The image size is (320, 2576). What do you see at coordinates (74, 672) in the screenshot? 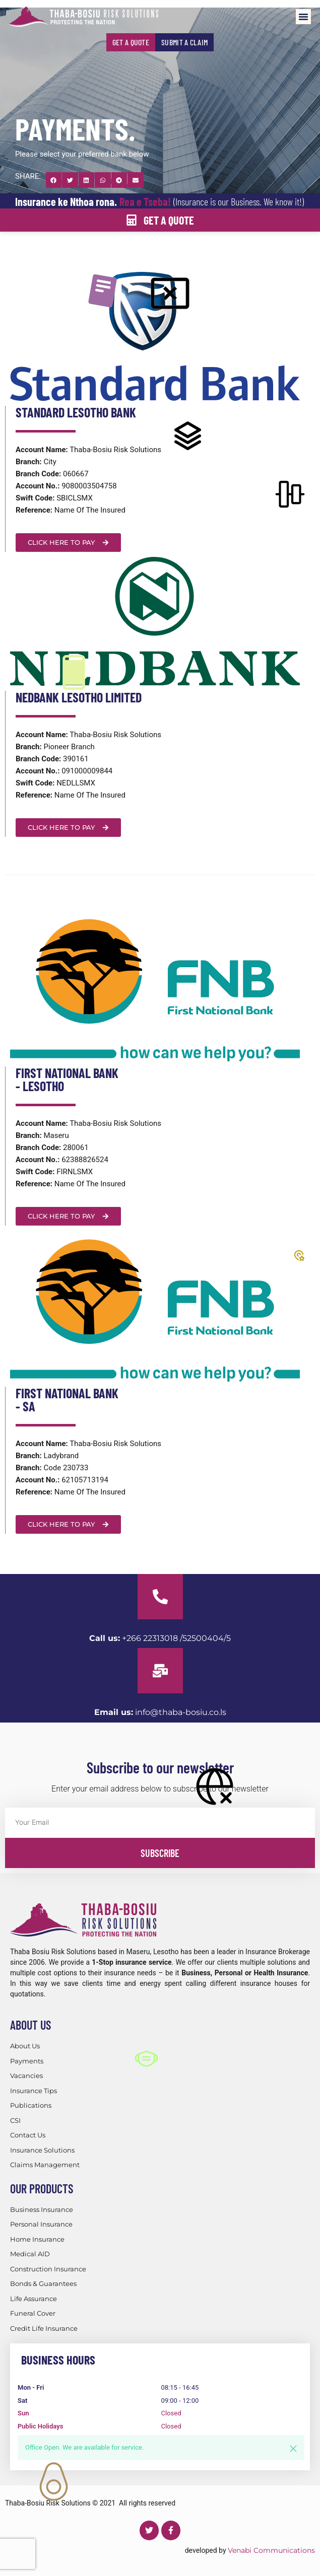
I see `view mobile device settings` at bounding box center [74, 672].